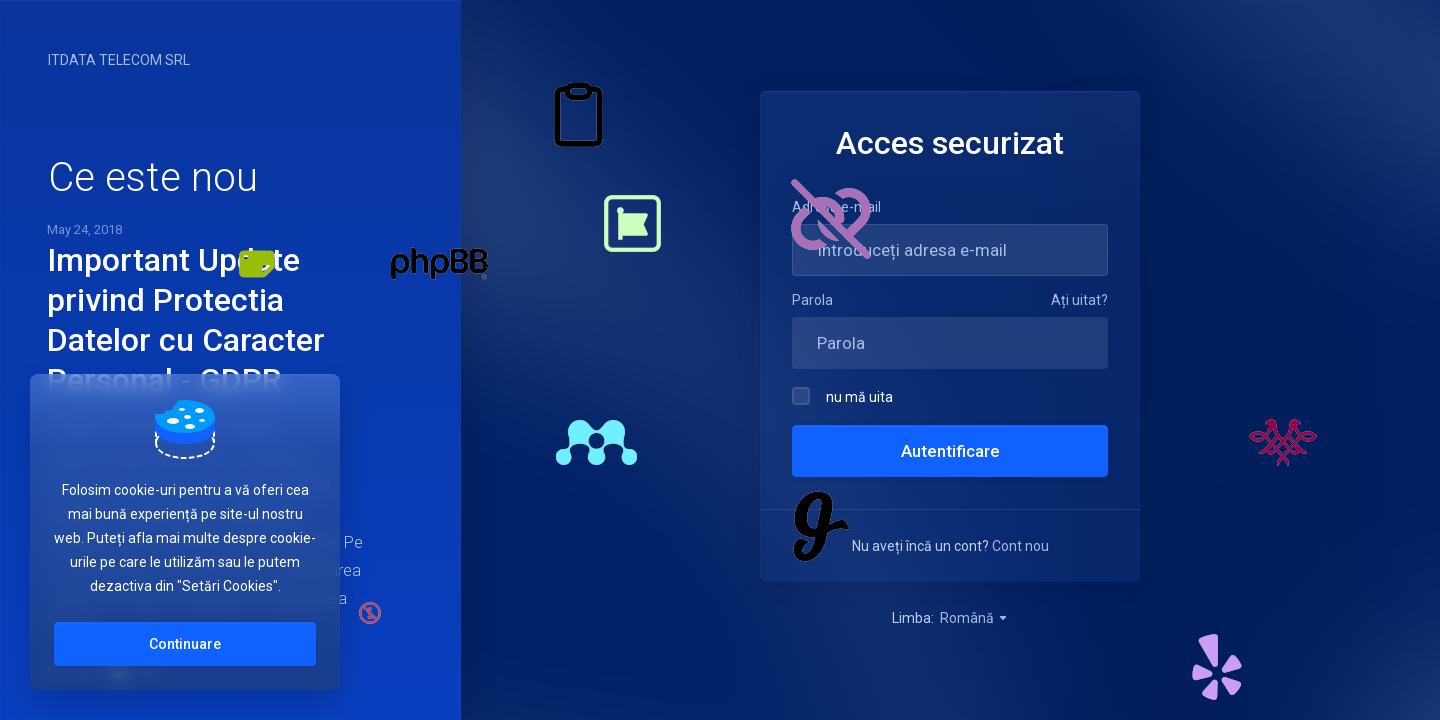  I want to click on information unavailable or hidden, so click(370, 613).